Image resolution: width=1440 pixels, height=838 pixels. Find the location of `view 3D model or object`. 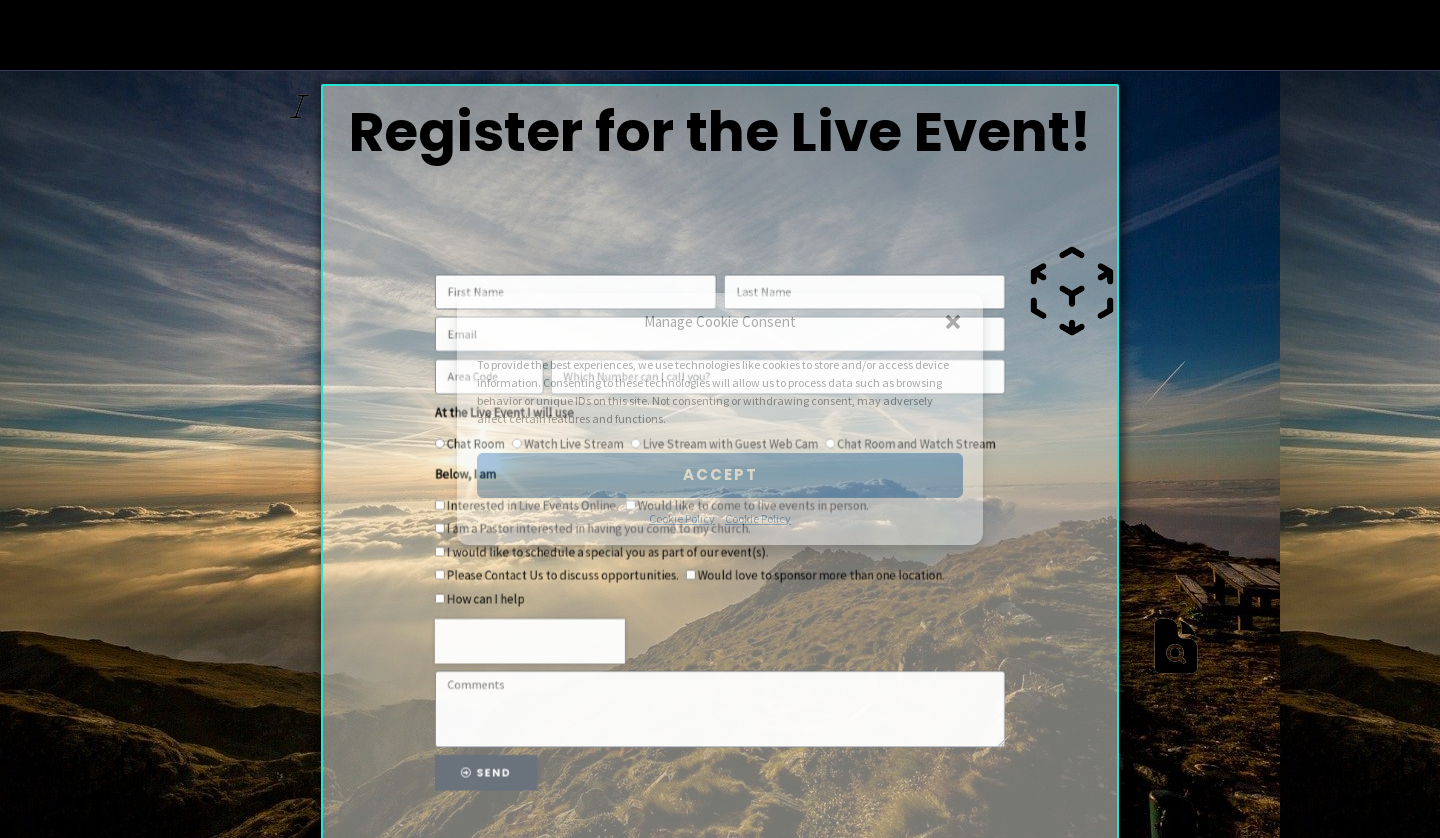

view 3D model or object is located at coordinates (1072, 291).